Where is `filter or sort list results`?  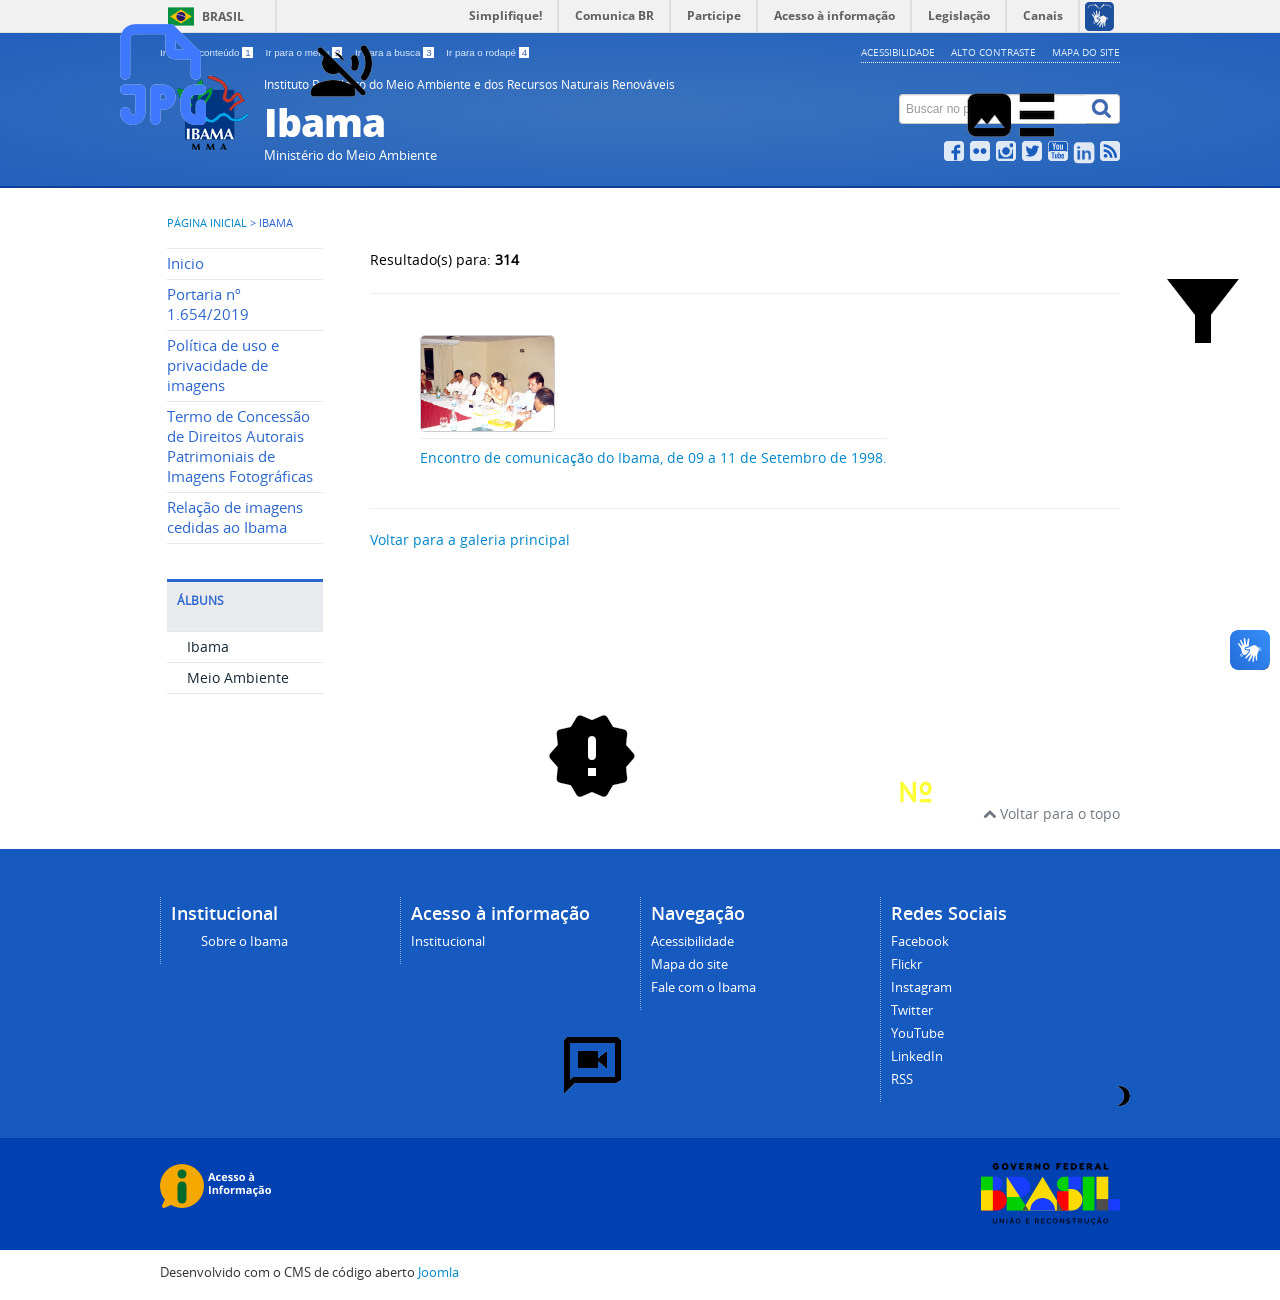 filter or sort list results is located at coordinates (1203, 311).